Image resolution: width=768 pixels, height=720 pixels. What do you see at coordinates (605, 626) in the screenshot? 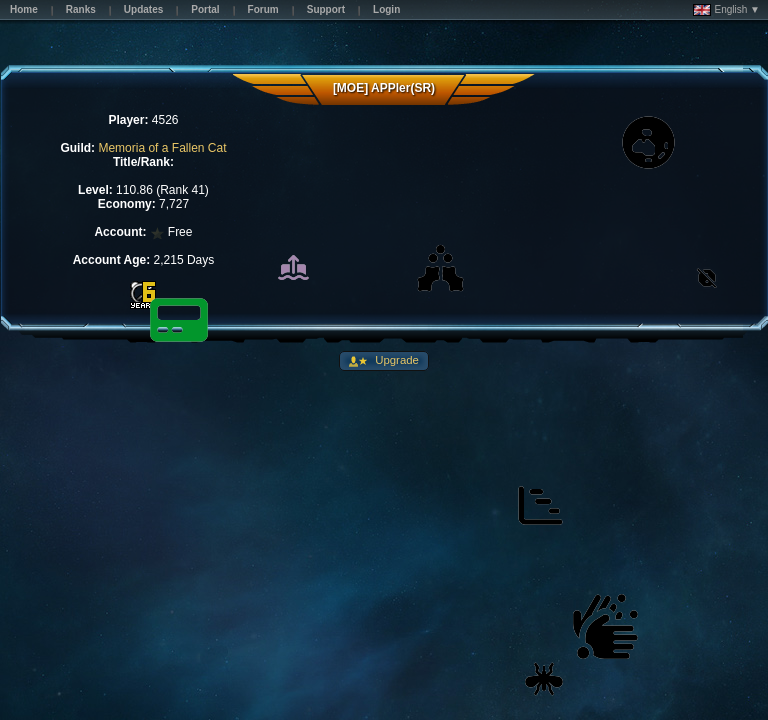
I see `wash your hands reminder` at bounding box center [605, 626].